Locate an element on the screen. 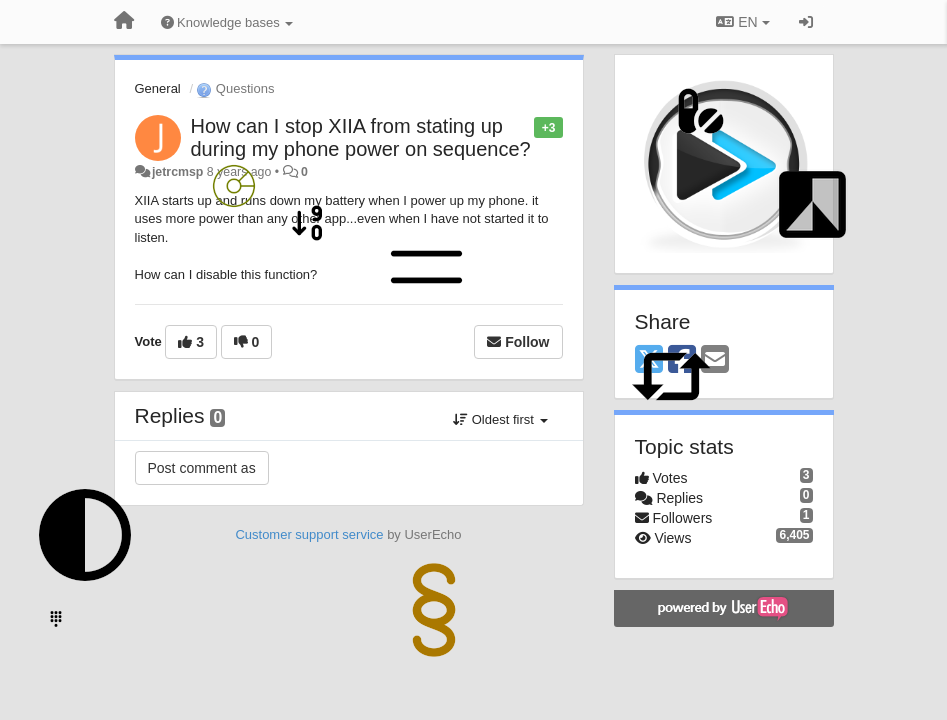 Image resolution: width=947 pixels, height=720 pixels. sort numbers in descending order is located at coordinates (308, 223).